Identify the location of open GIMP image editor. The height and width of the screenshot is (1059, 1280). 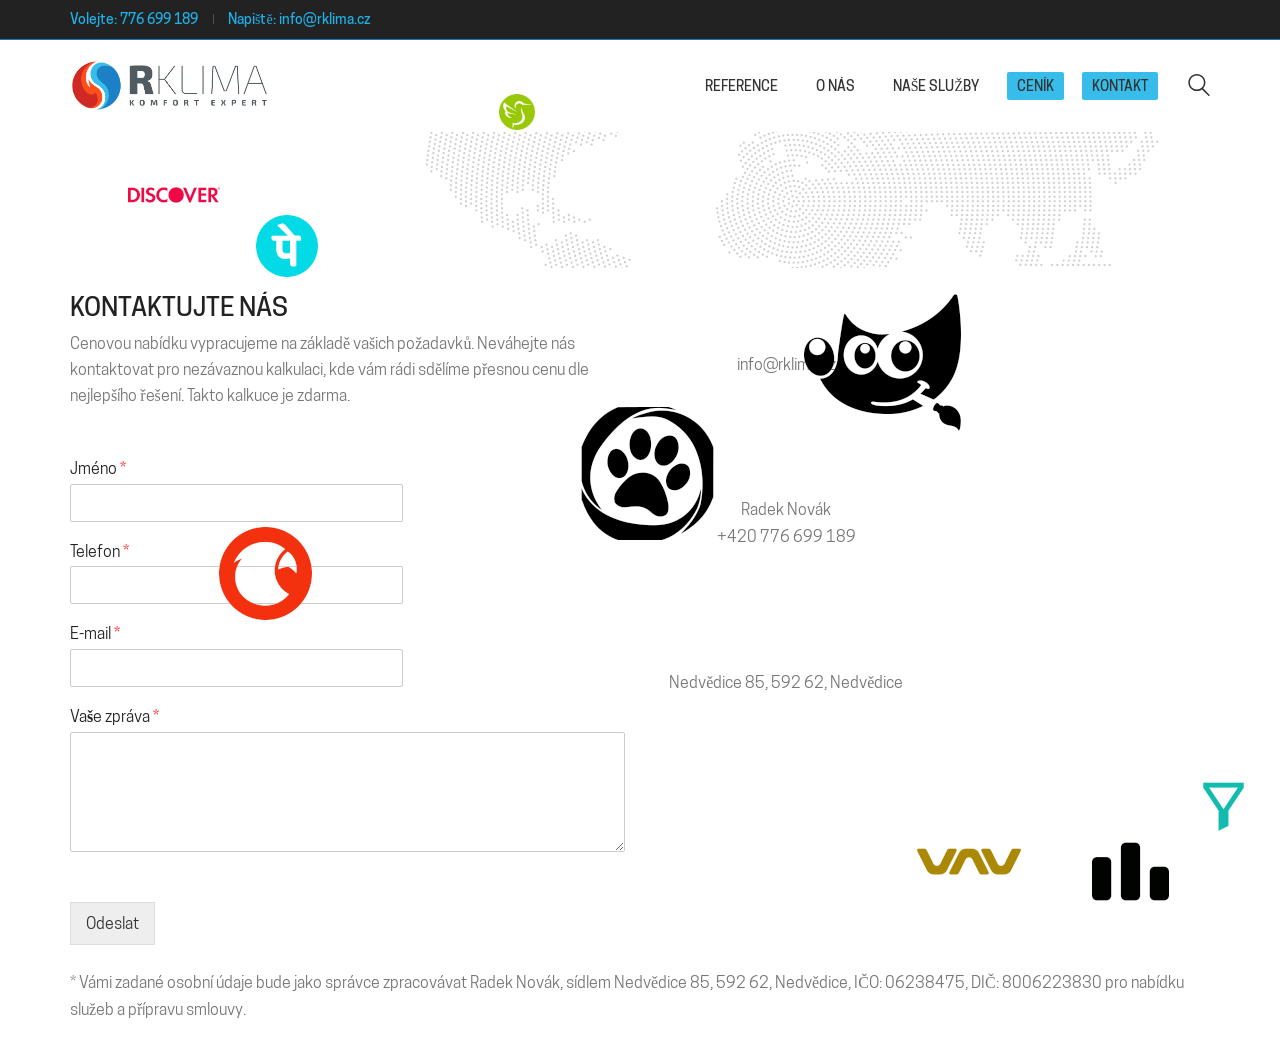
(882, 362).